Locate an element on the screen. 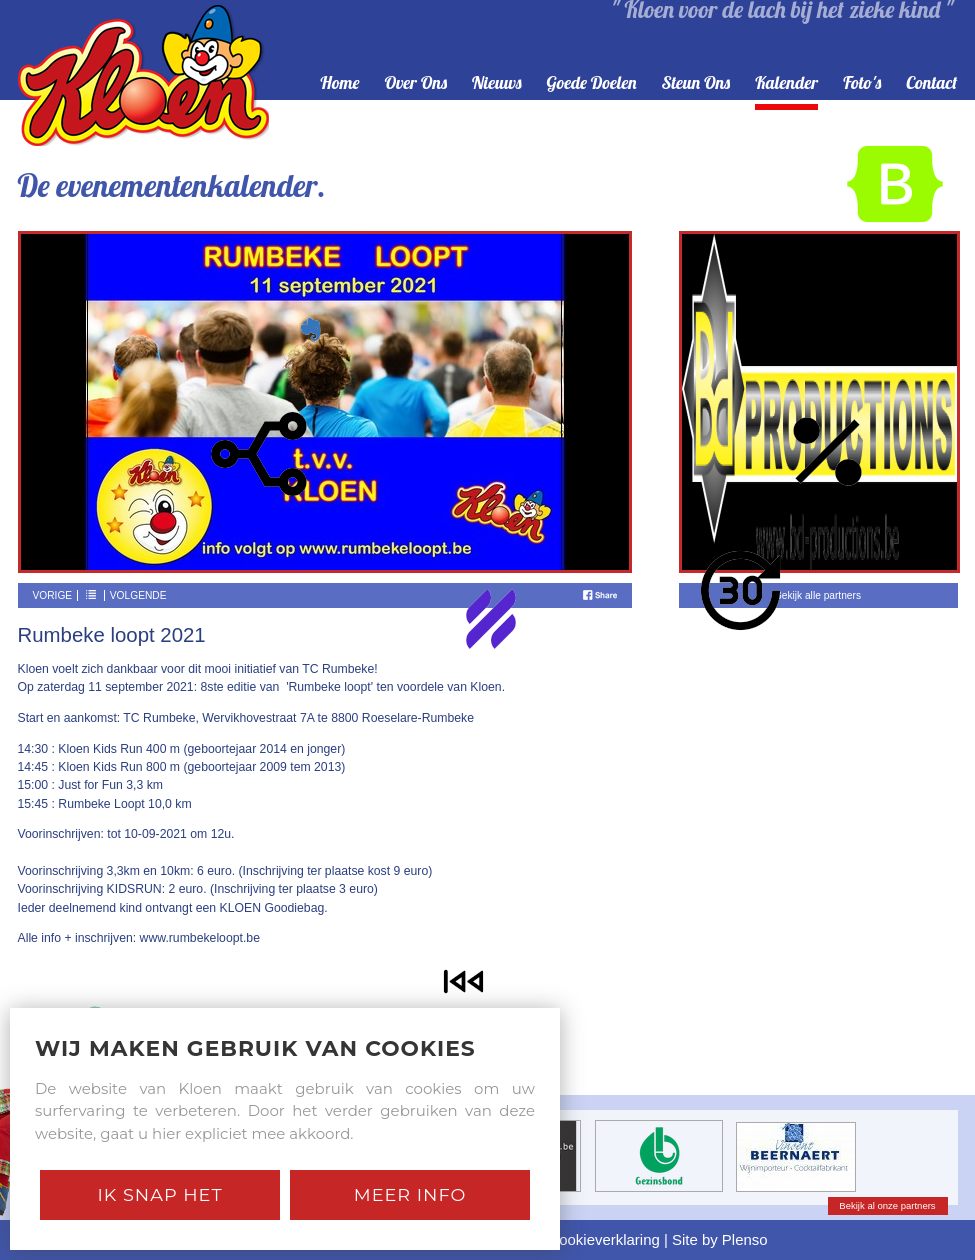  skip forward 30 seconds is located at coordinates (740, 590).